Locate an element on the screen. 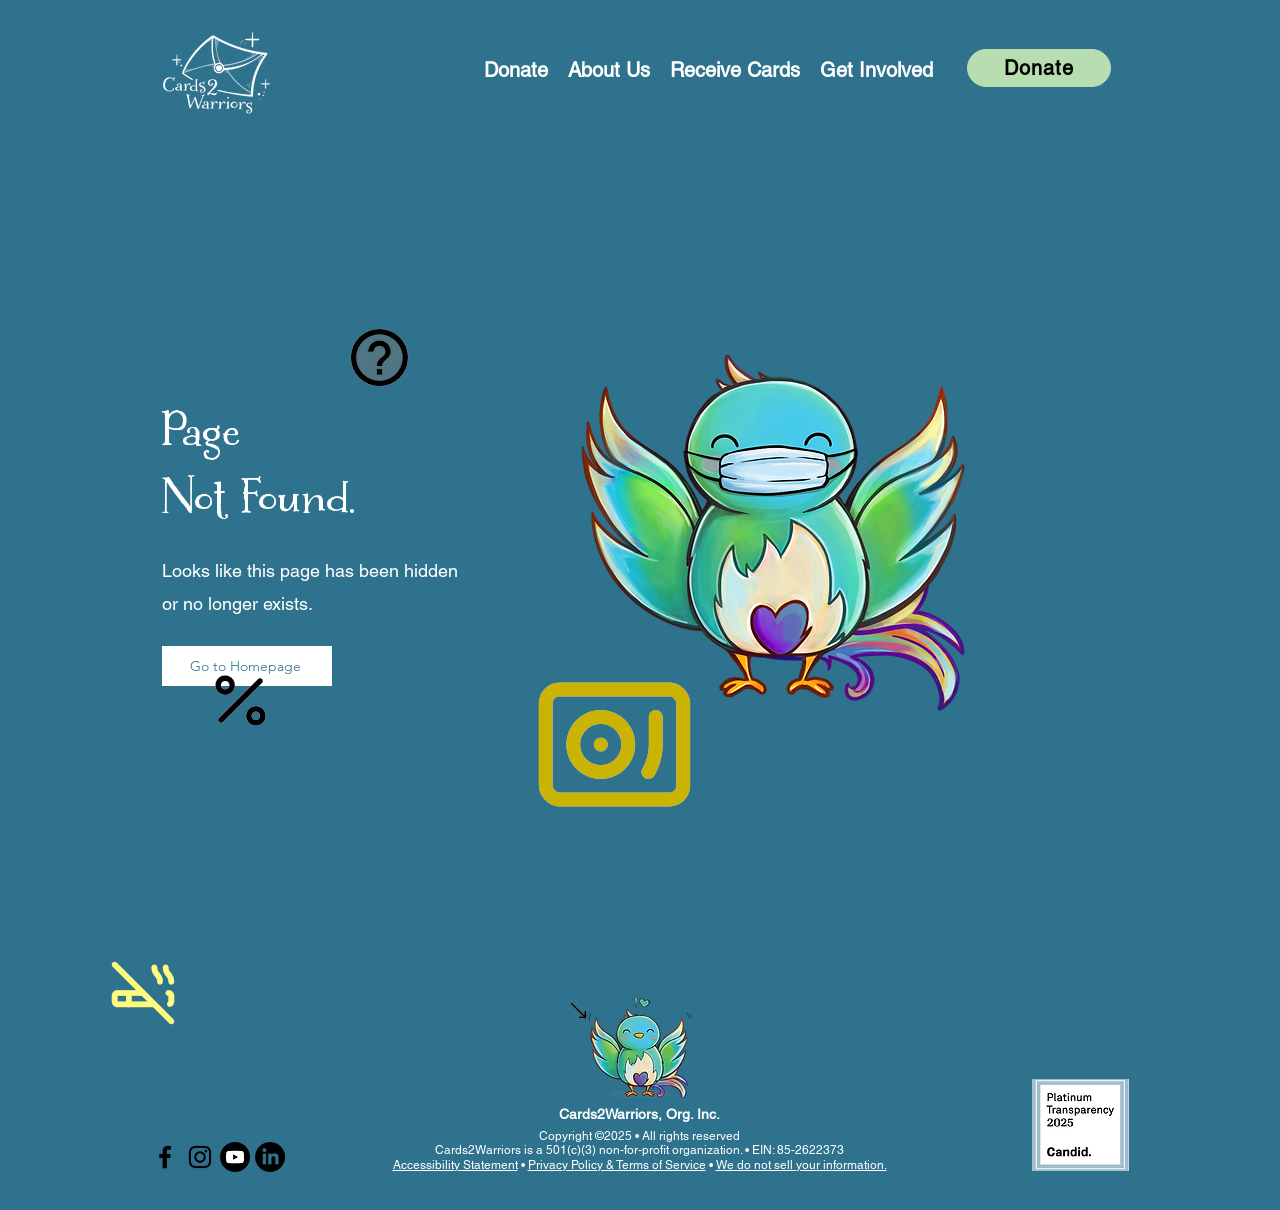 This screenshot has height=1210, width=1280. move item to the bottom right is located at coordinates (578, 1010).